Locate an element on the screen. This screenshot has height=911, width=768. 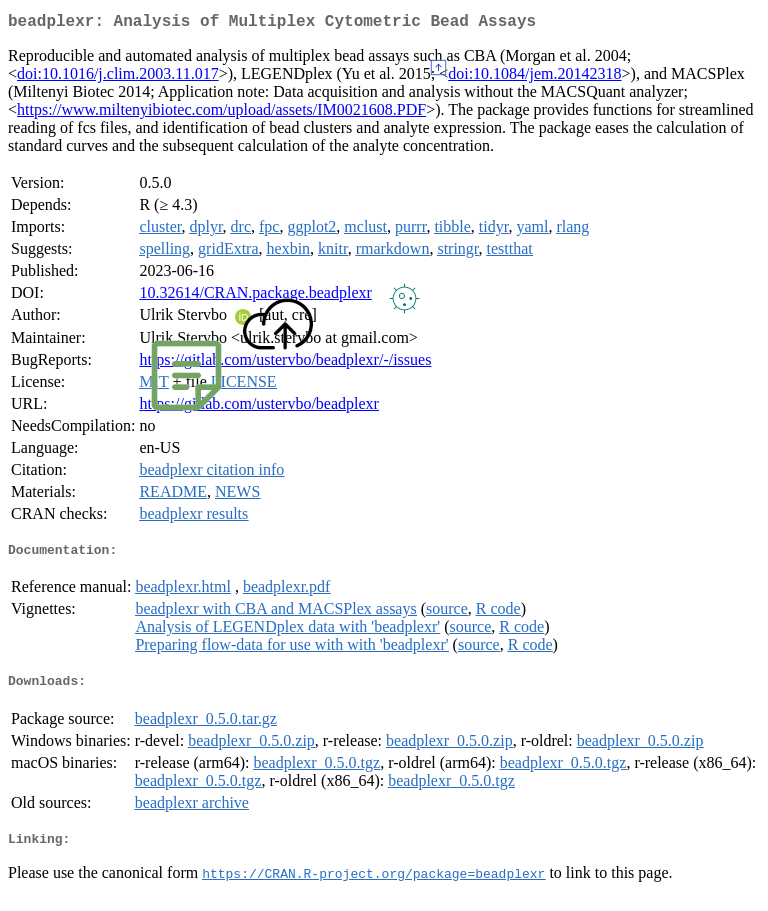
create a new note is located at coordinates (186, 375).